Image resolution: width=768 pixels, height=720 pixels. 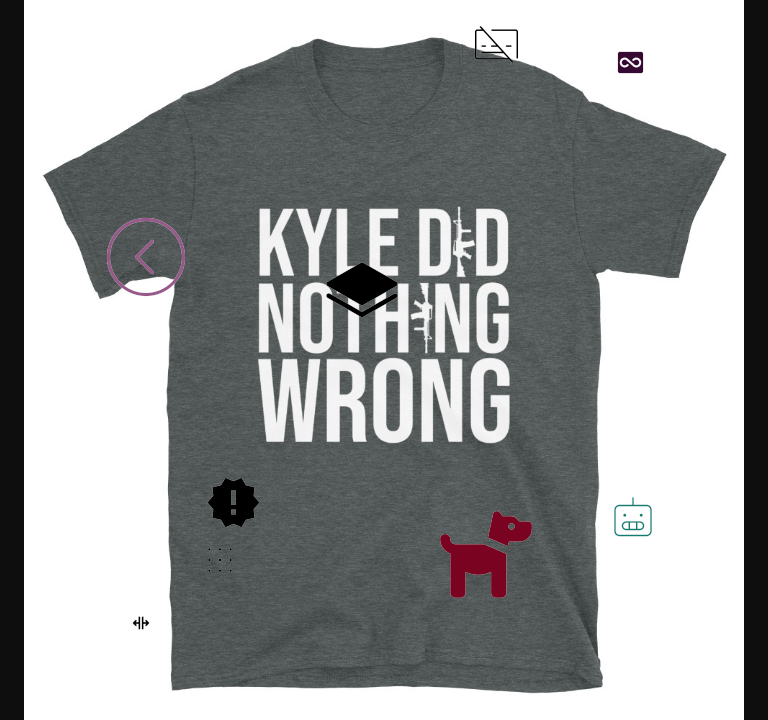 I want to click on view layers or stacked content, so click(x=362, y=291).